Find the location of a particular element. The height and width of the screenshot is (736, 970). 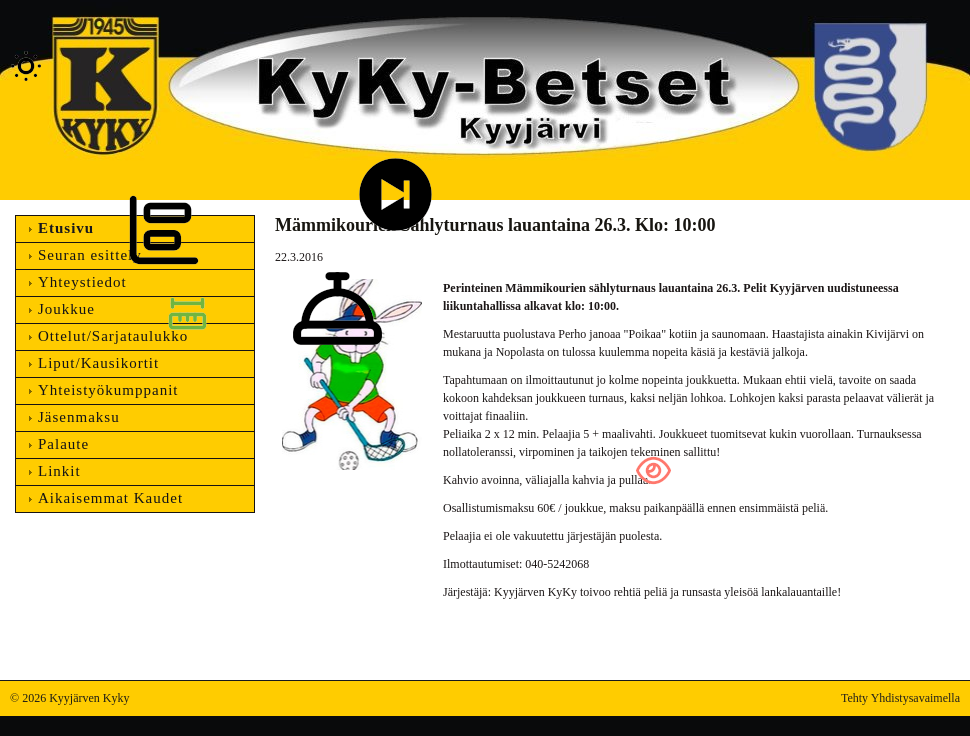

measure dimensions or distance is located at coordinates (187, 314).